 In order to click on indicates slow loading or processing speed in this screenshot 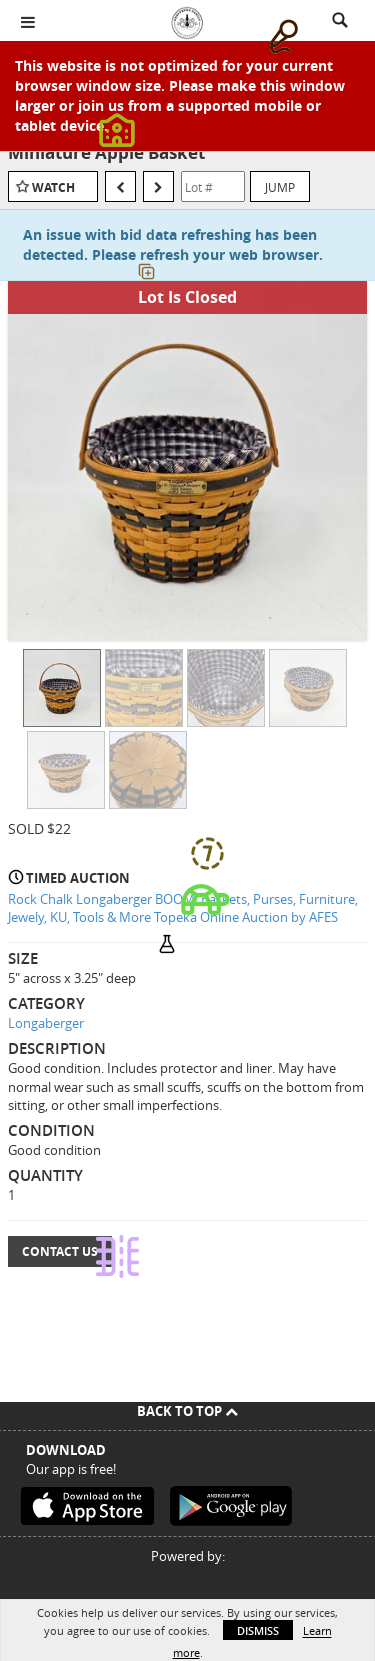, I will do `click(205, 899)`.